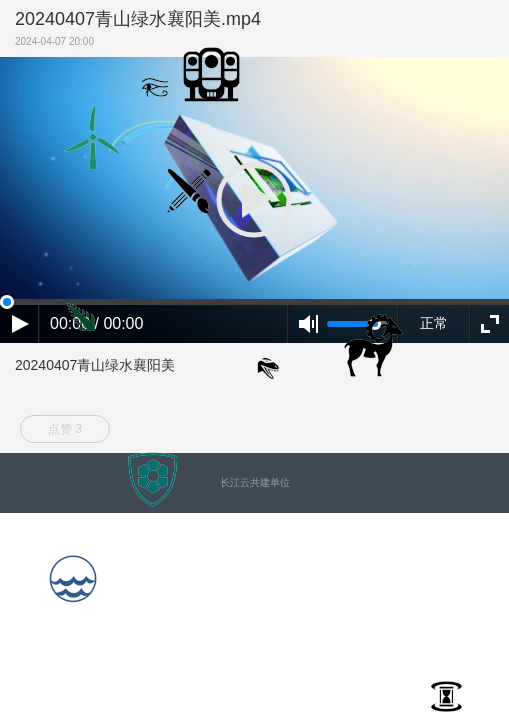  I want to click on access Egyptian or mythology-themed content, so click(155, 87).